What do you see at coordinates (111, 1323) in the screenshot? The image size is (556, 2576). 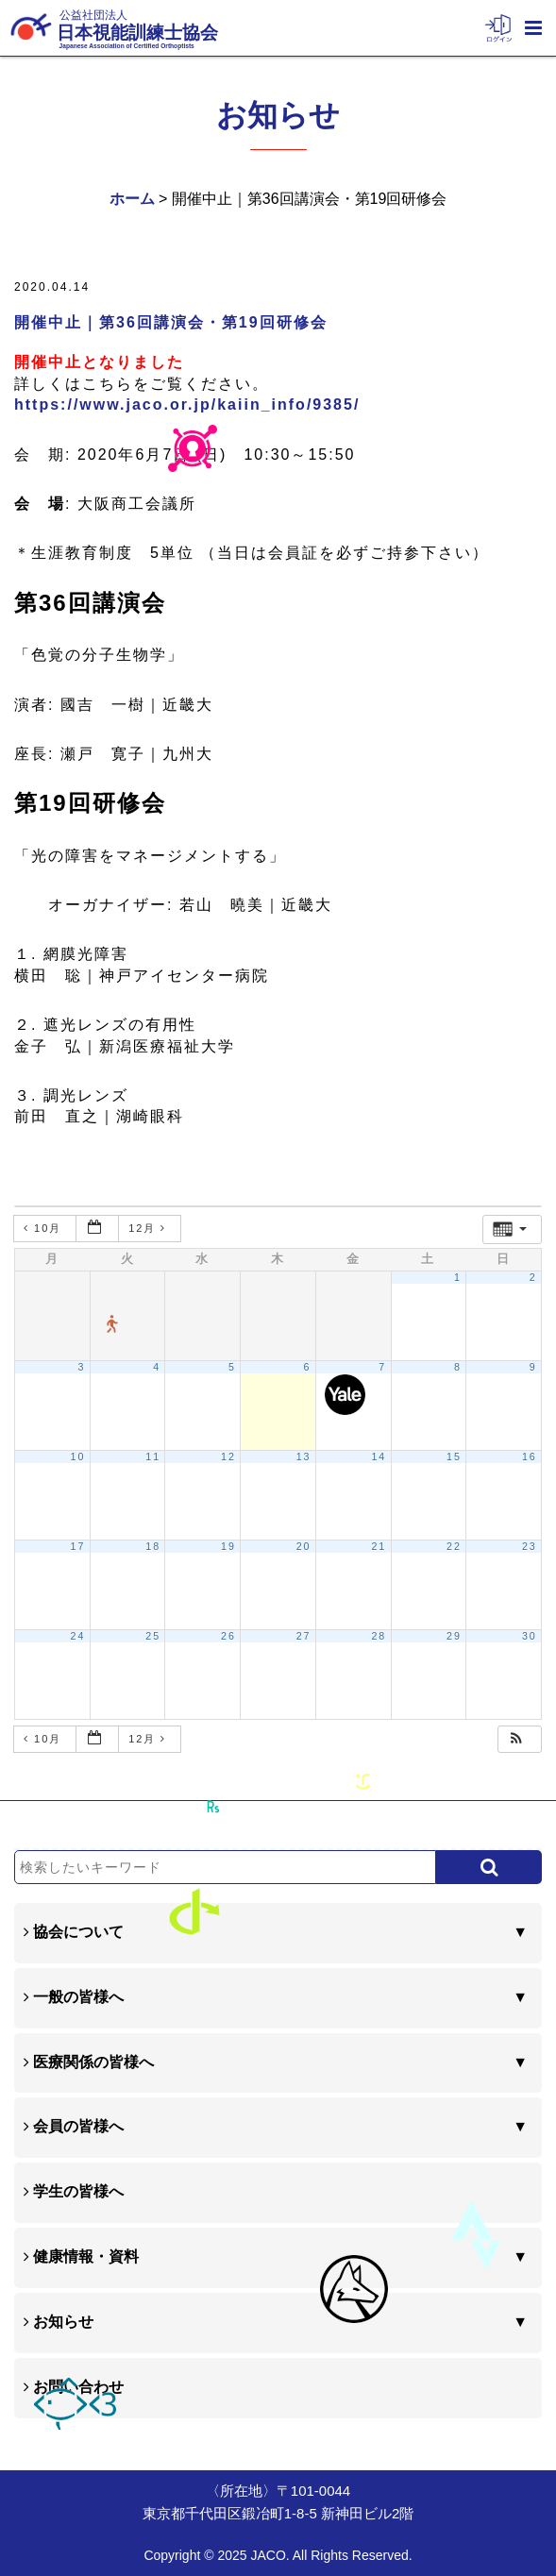 I see `walking directions or pedestrian navigation mode` at bounding box center [111, 1323].